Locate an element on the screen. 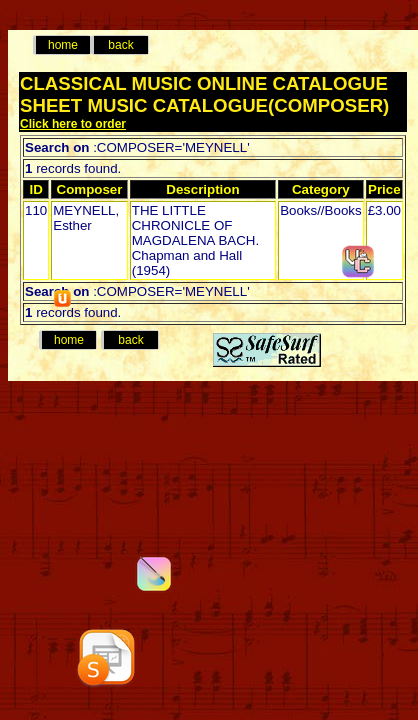 The width and height of the screenshot is (418, 720). open vesktop, a discord client mod is located at coordinates (358, 261).